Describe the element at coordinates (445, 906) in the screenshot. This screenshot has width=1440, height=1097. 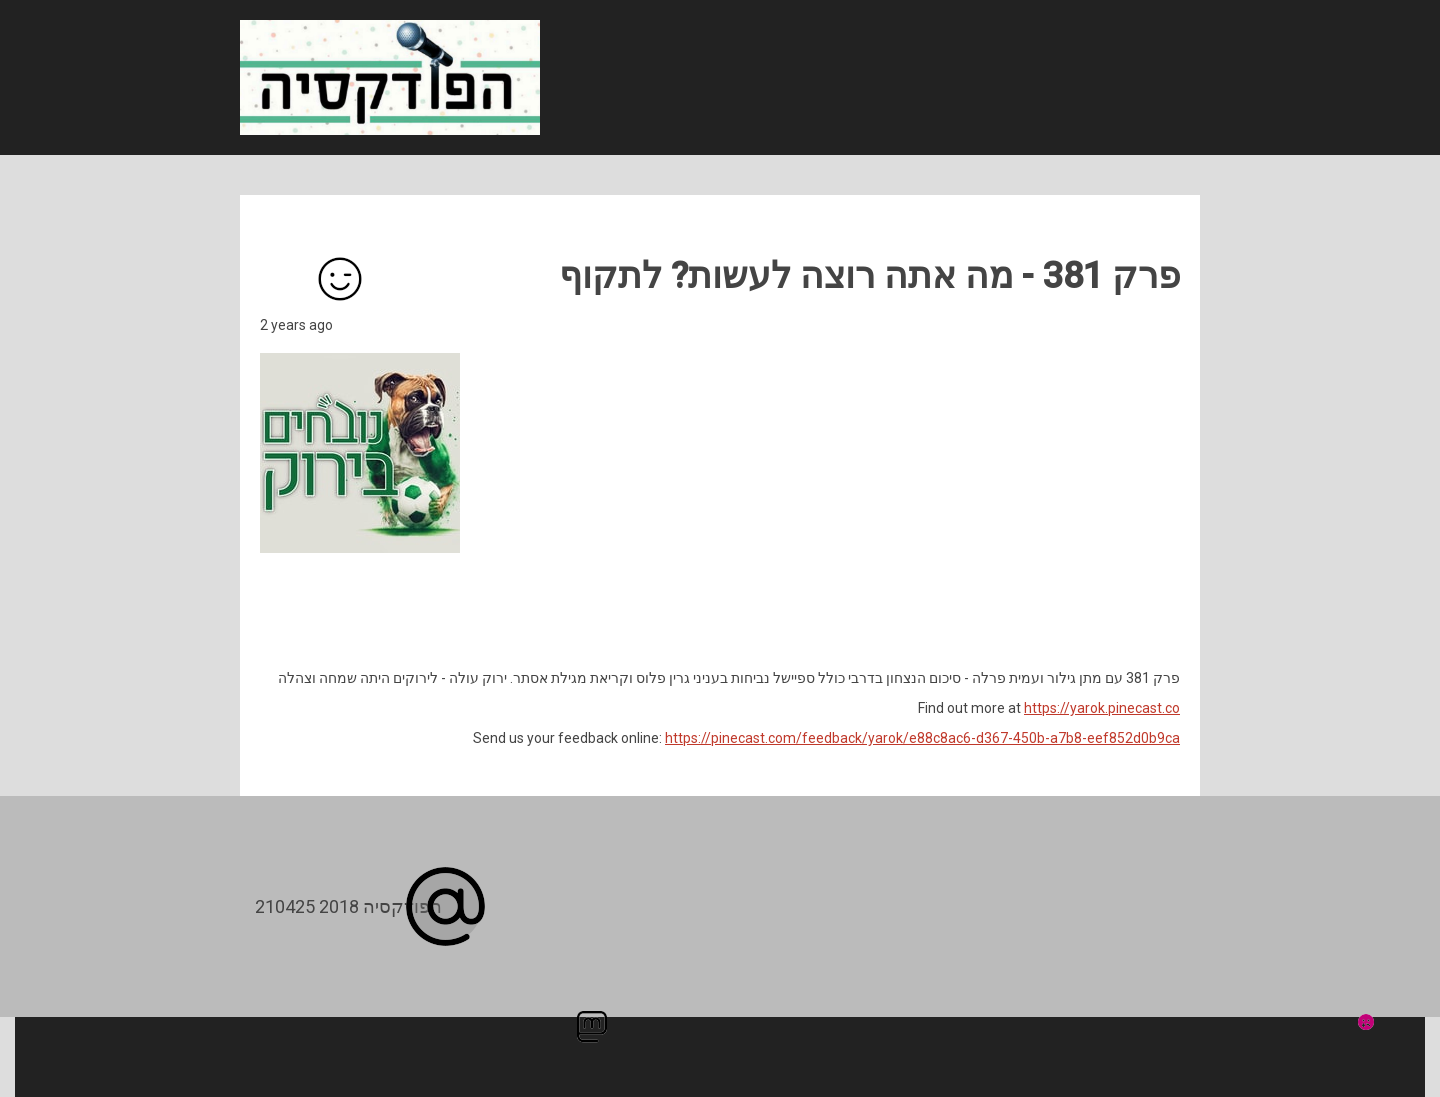
I see `mention a user in a post or comment` at that location.